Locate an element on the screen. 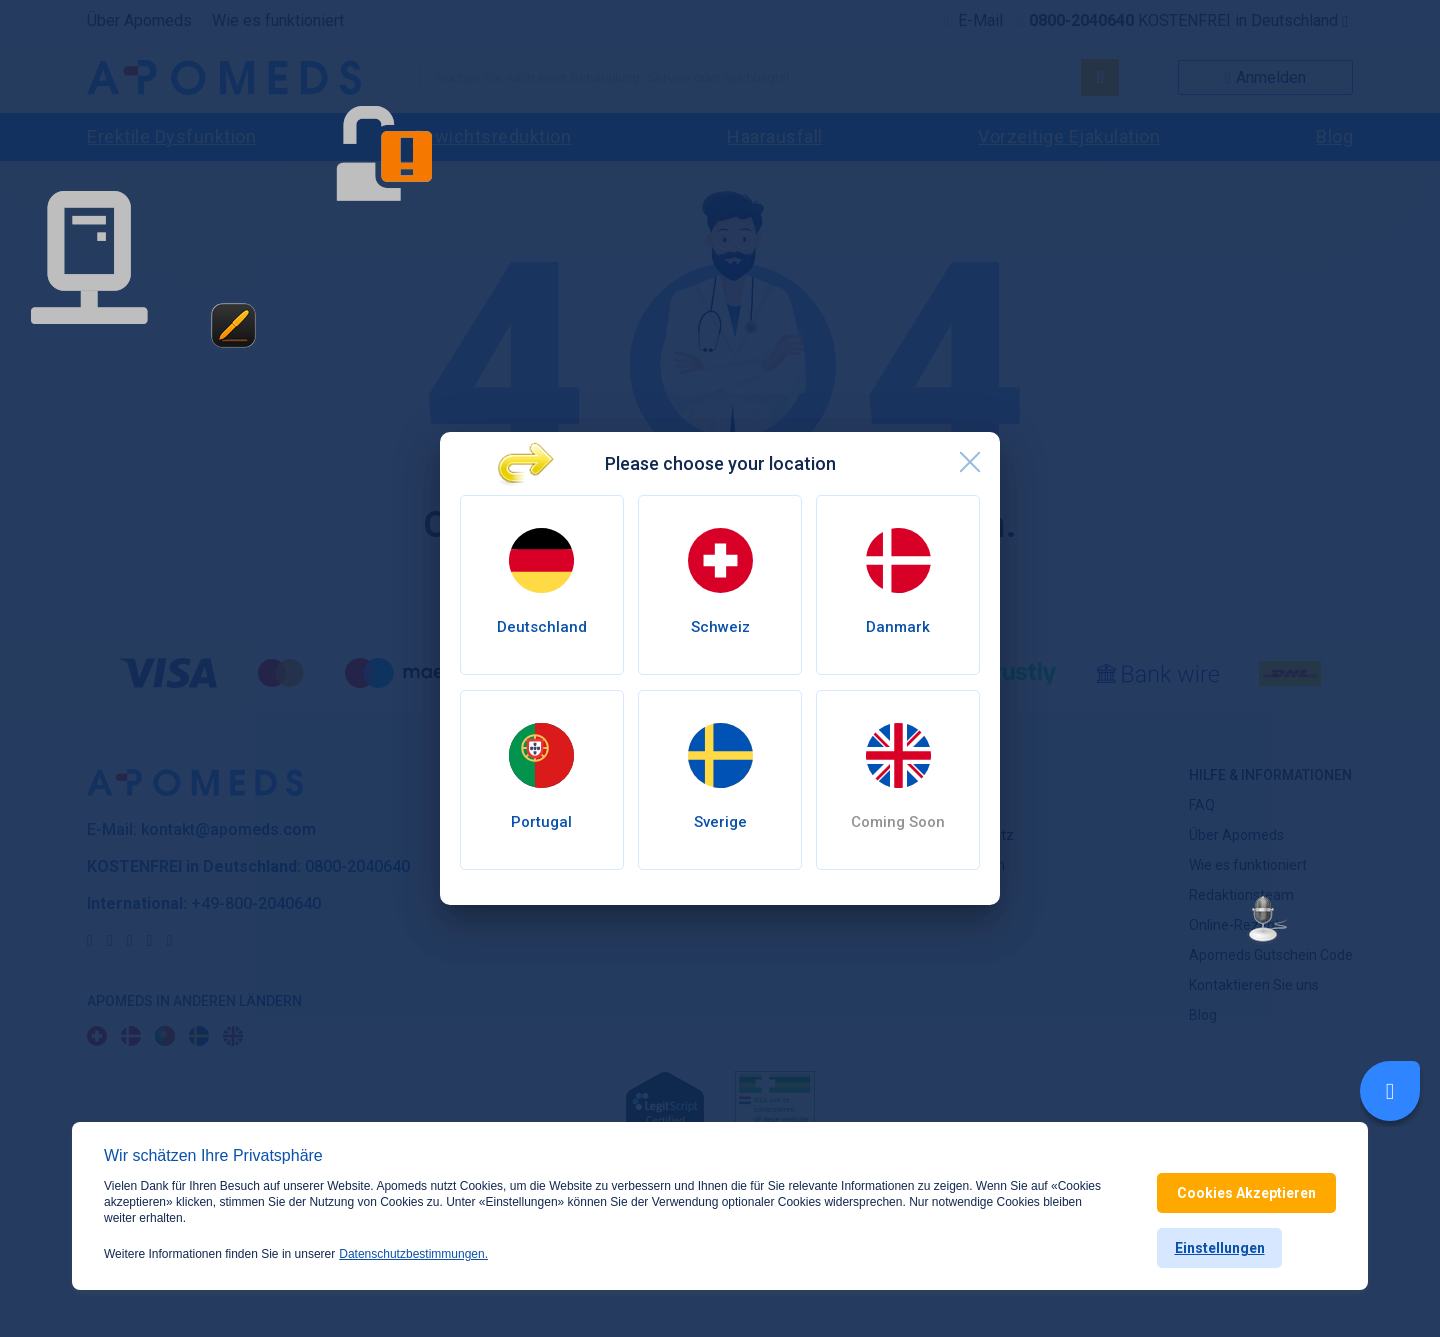  access microphone settings is located at coordinates (1264, 918).